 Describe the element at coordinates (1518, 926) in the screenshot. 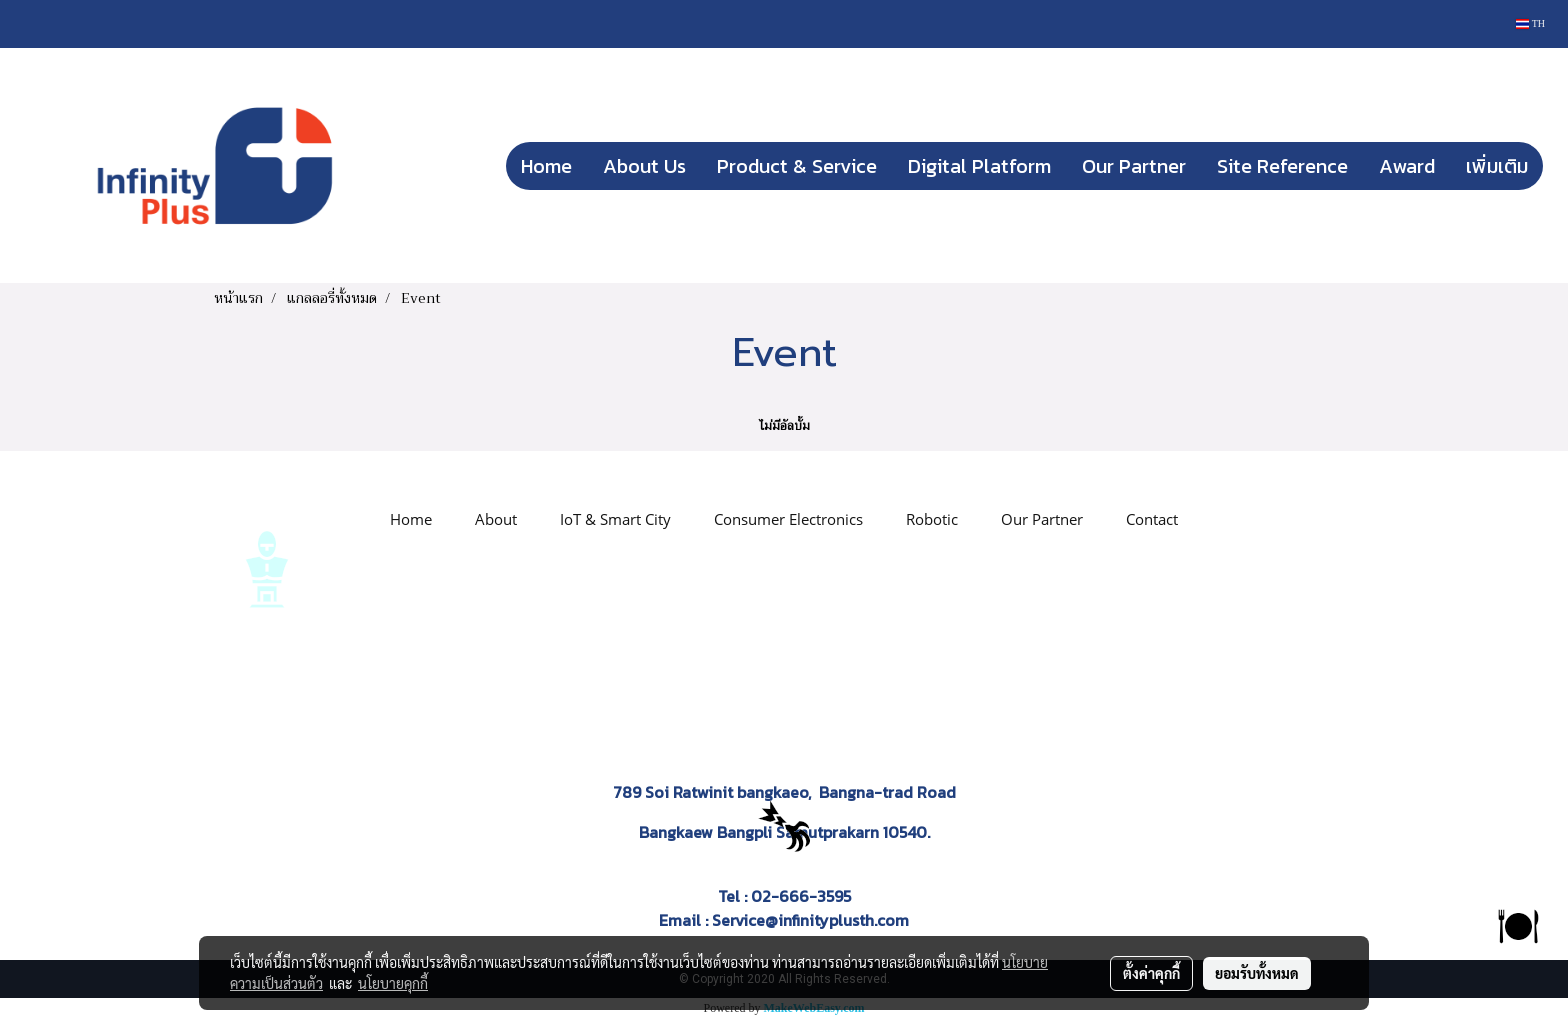

I see `view meal or dining options` at that location.